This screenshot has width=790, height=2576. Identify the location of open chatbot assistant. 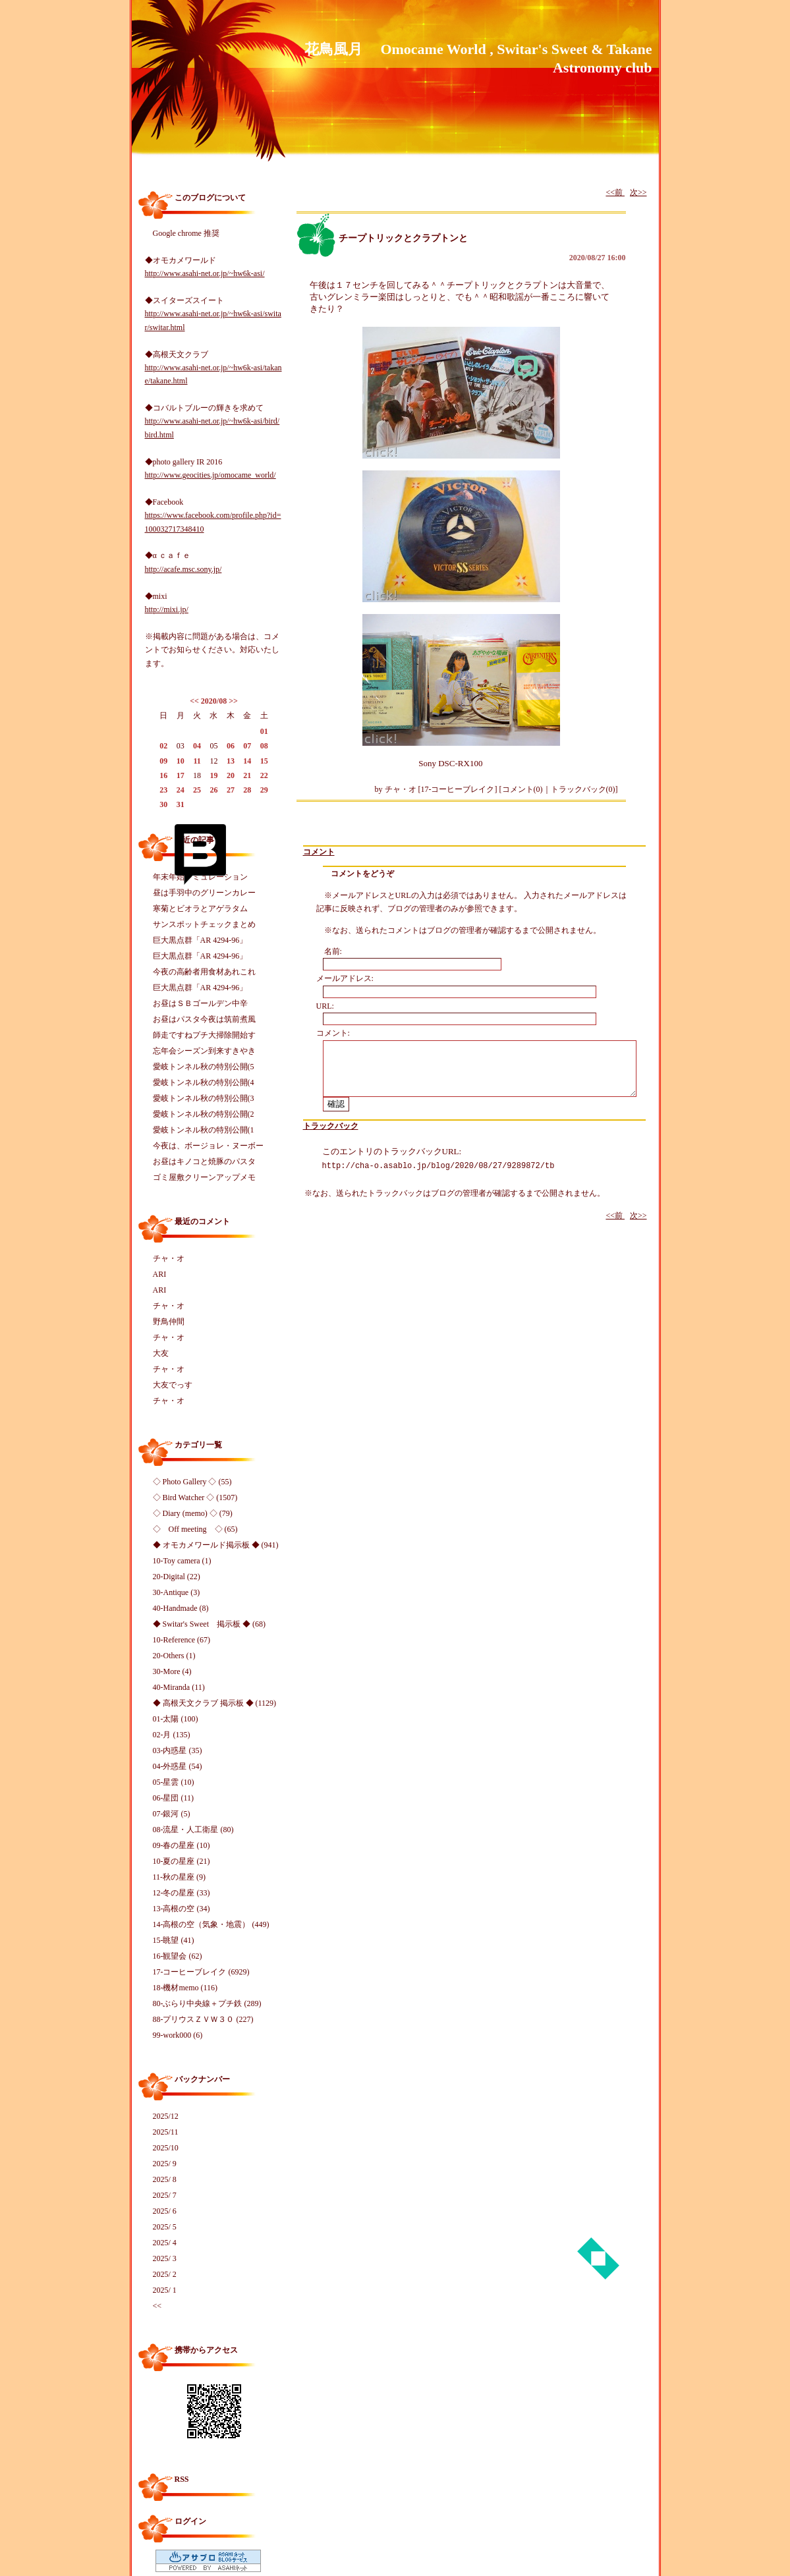
(526, 368).